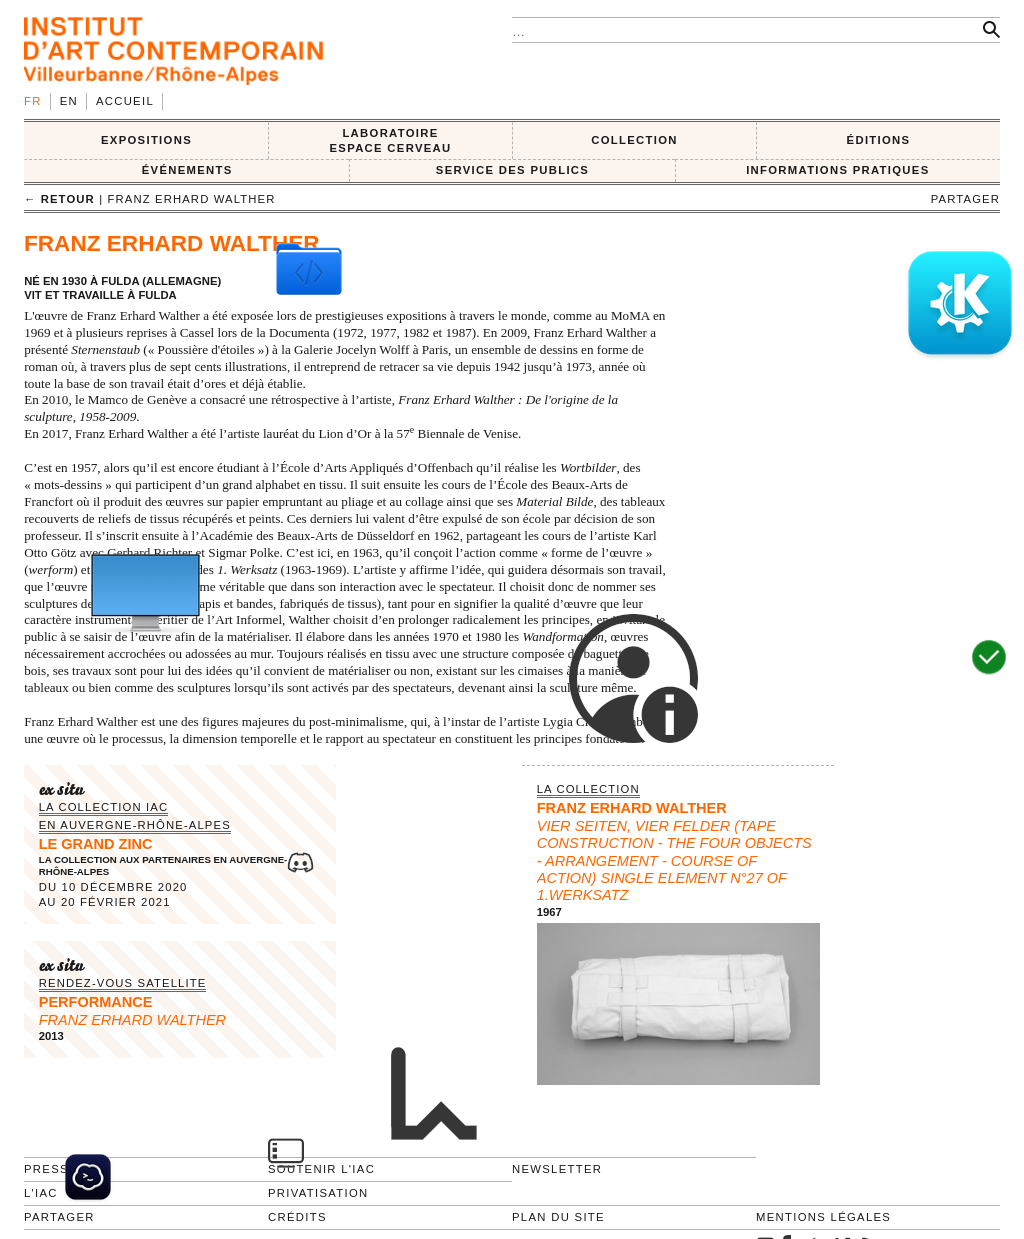  Describe the element at coordinates (286, 1152) in the screenshot. I see `access ubuntu panel preferences` at that location.